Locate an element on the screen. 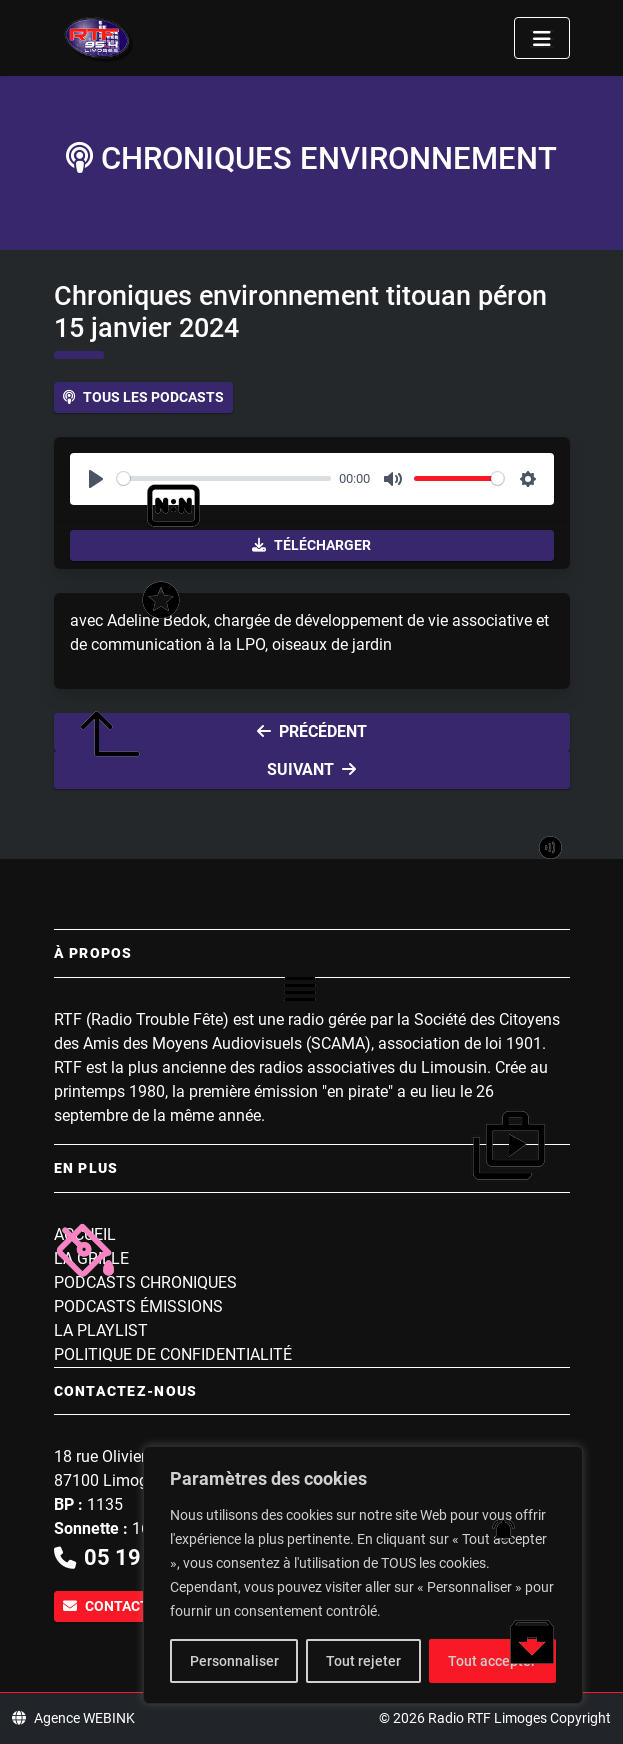 This screenshot has width=623, height=1744. view favorites or starred items is located at coordinates (161, 600).